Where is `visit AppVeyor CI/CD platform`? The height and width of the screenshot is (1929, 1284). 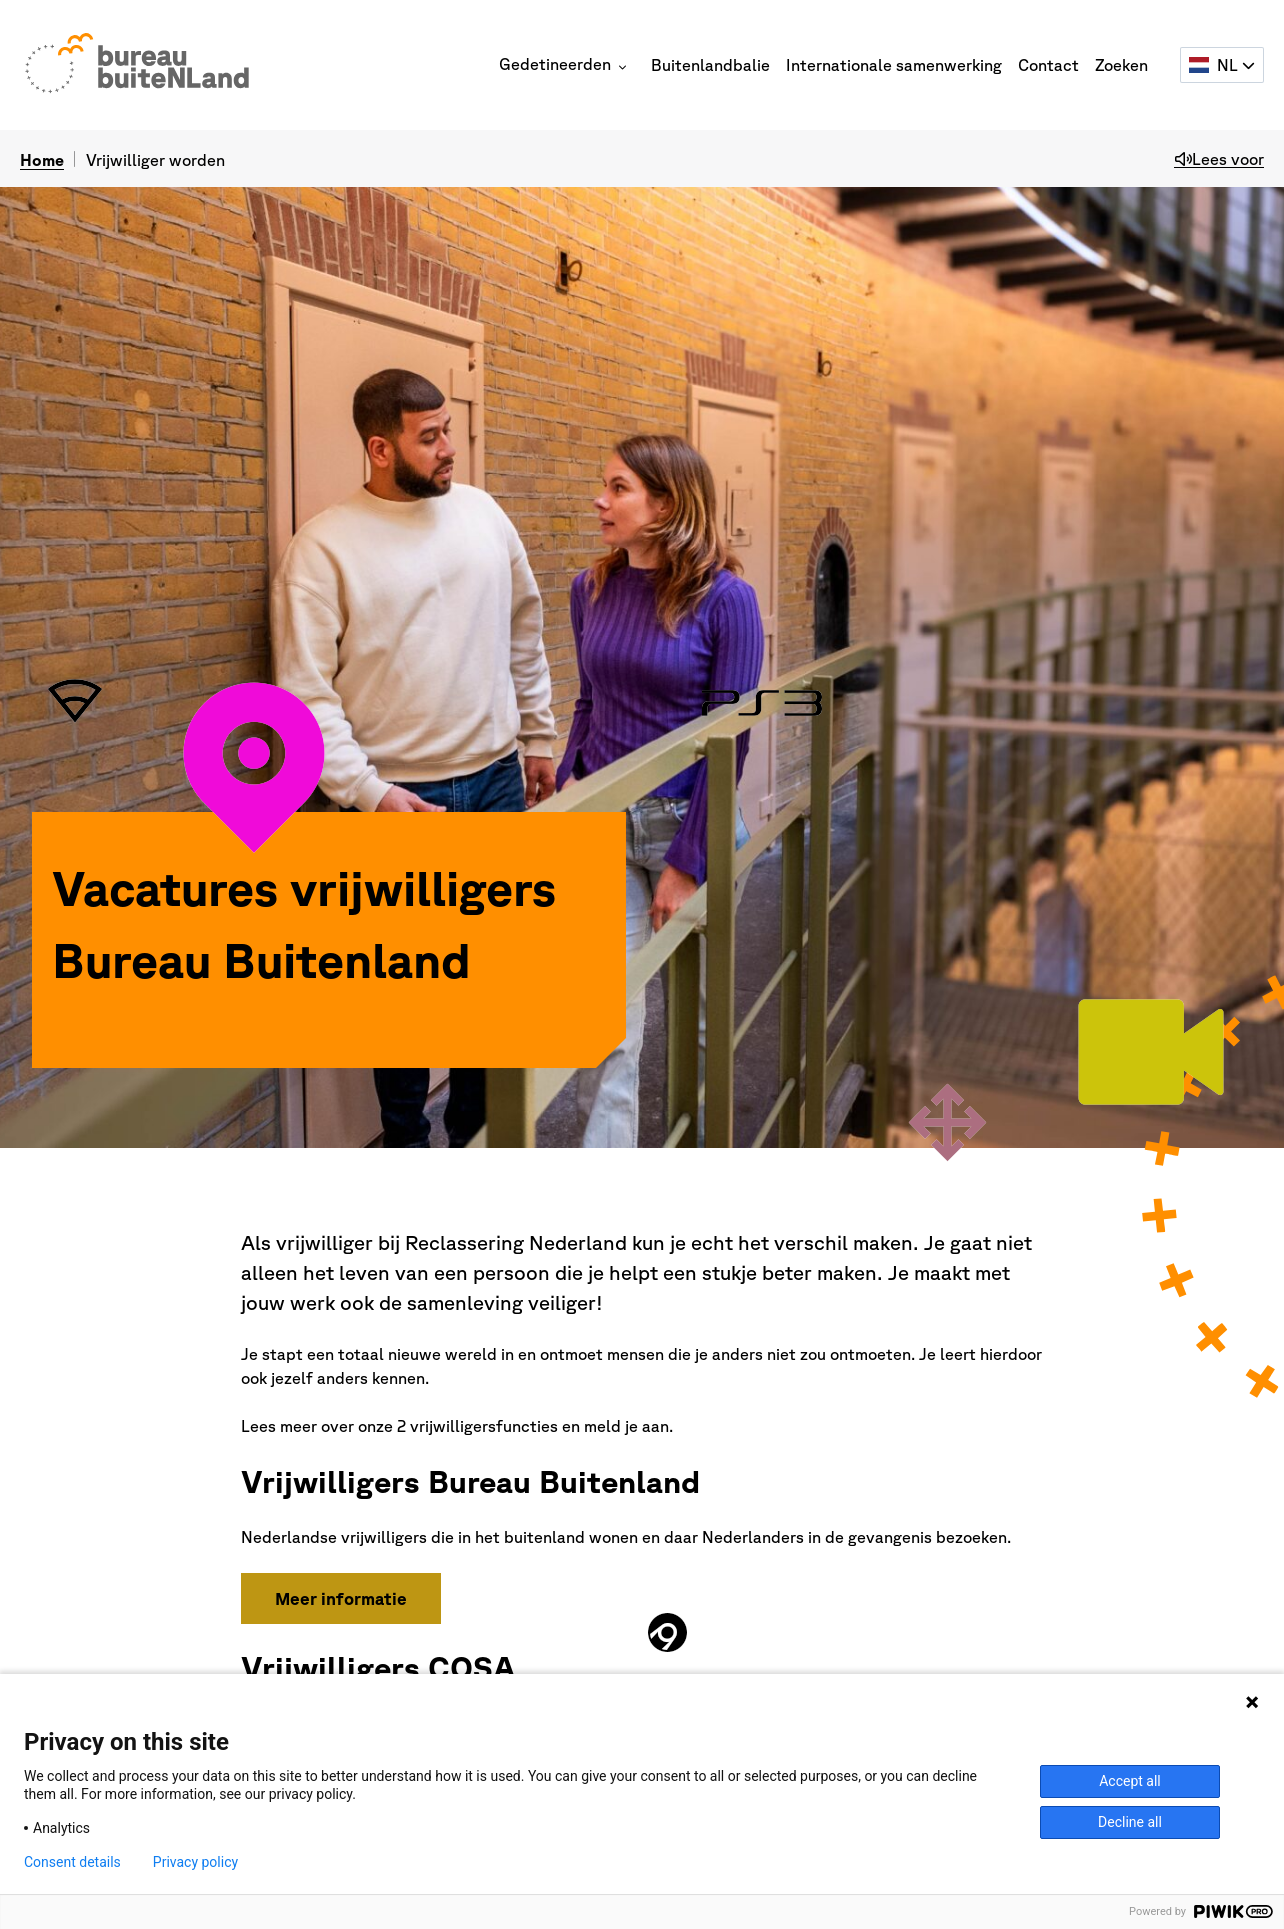
visit AppVeyor CI/CD platform is located at coordinates (667, 1632).